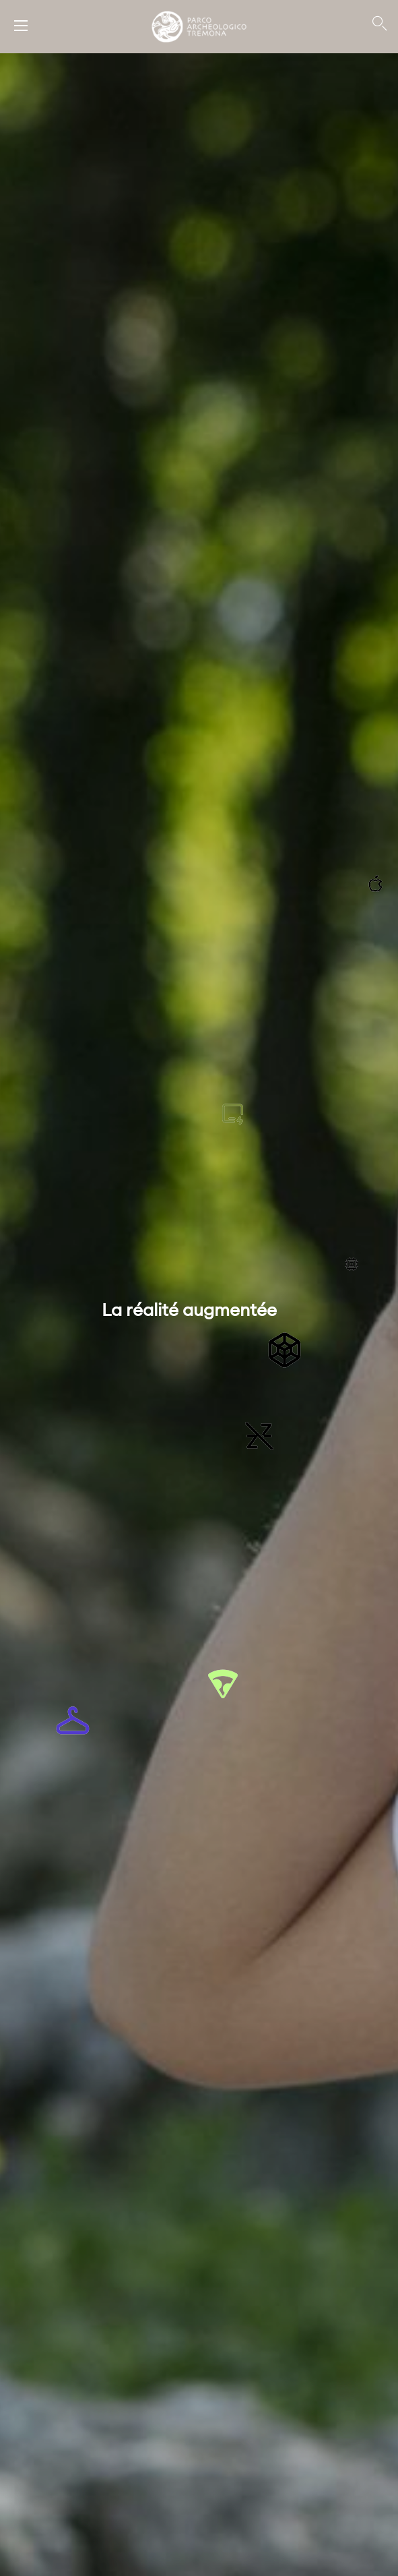 This screenshot has width=398, height=2576. I want to click on order food or pizza delivery, so click(223, 1683).